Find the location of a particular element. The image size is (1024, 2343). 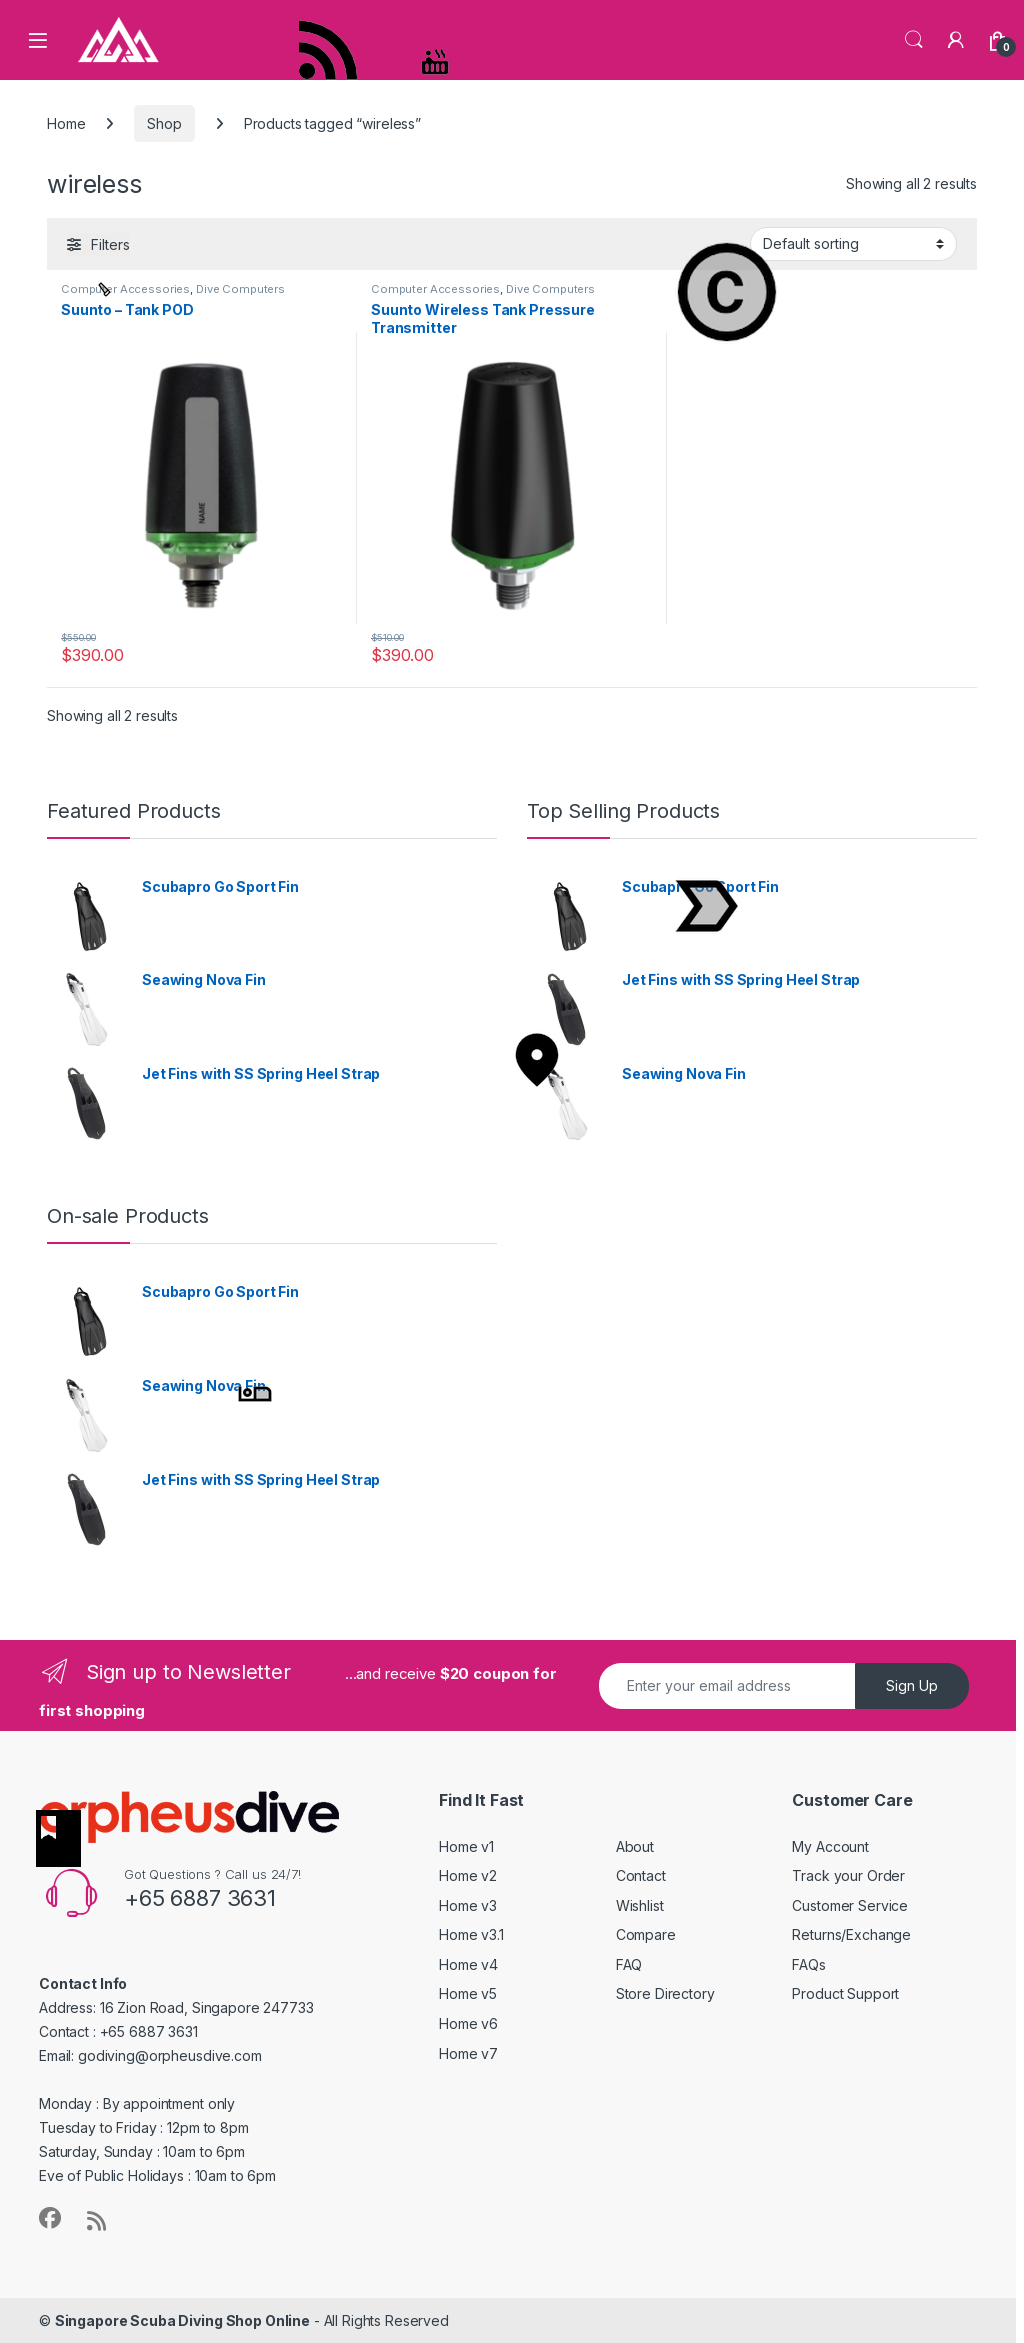

indicates copyrighted content is located at coordinates (727, 292).